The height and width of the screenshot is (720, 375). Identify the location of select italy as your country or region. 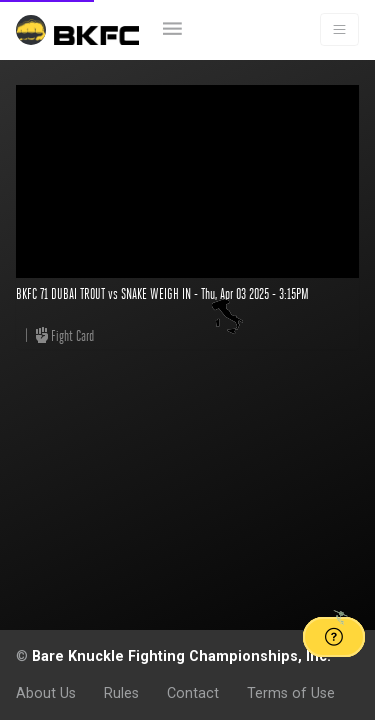
(227, 316).